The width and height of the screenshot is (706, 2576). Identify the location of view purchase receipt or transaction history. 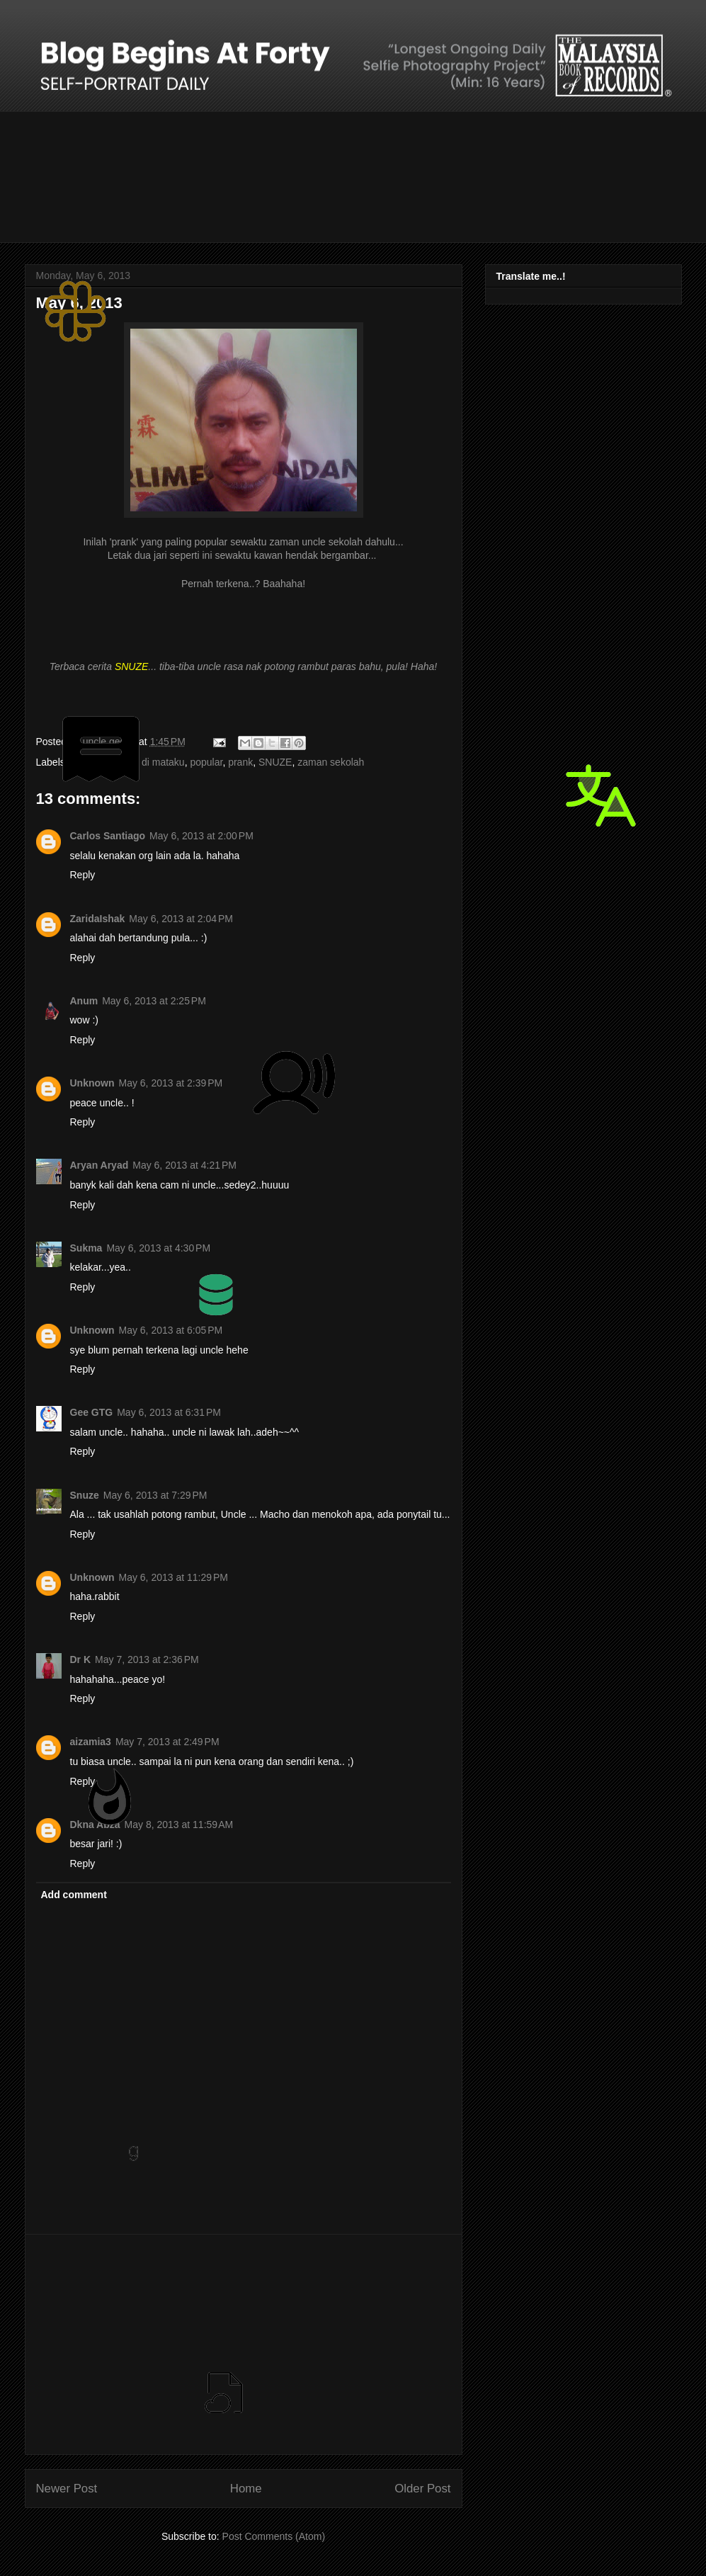
(101, 749).